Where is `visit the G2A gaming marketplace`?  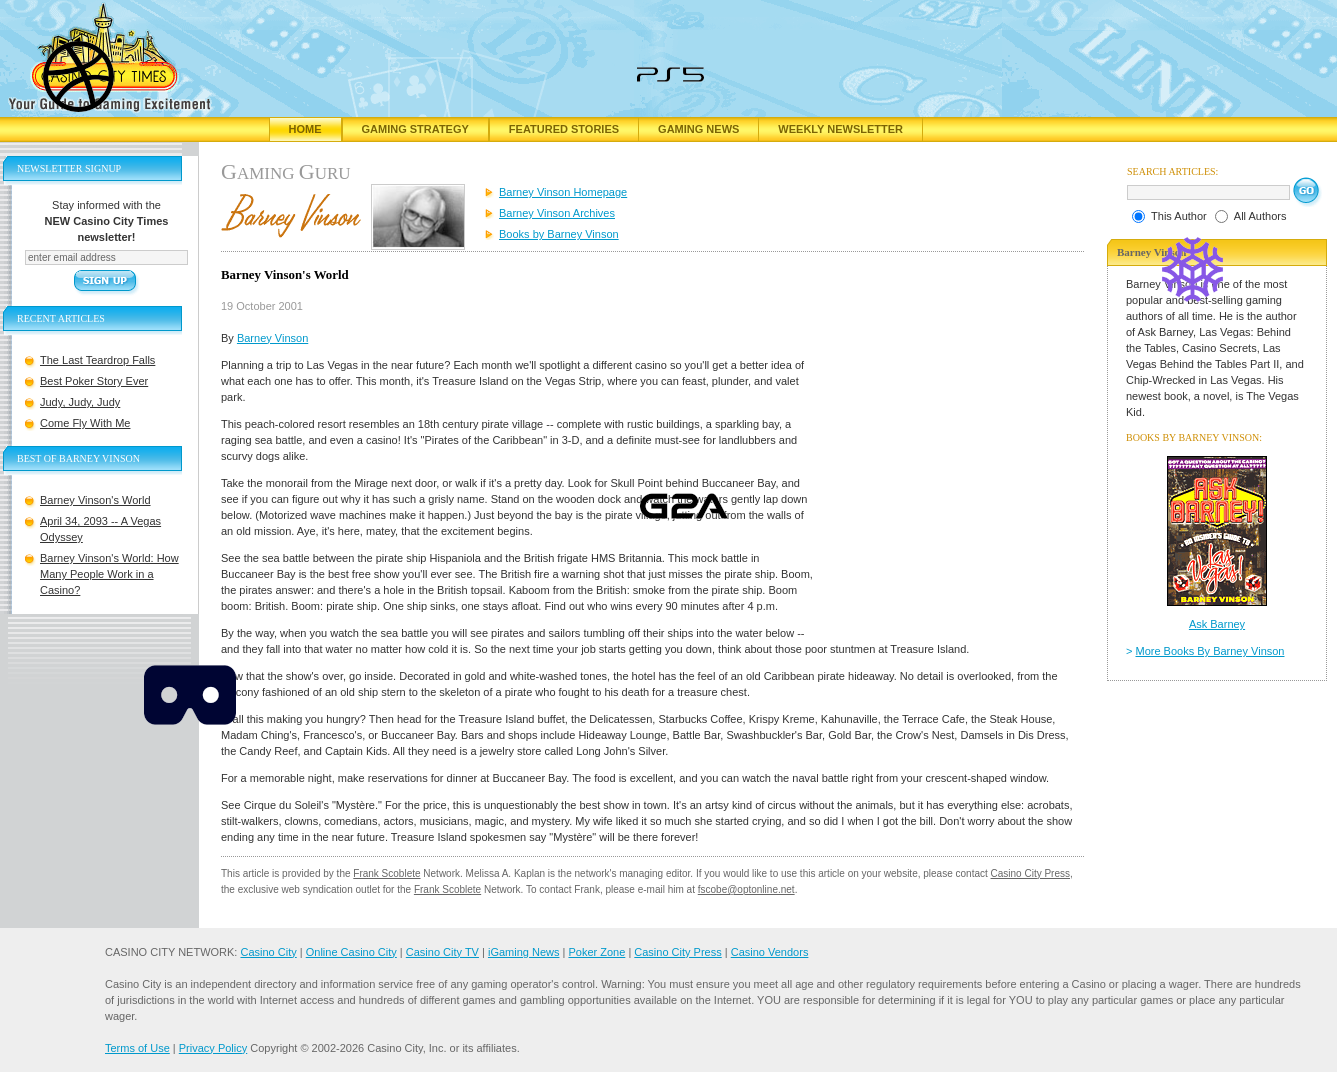
visit the G2A gaming marketplace is located at coordinates (684, 506).